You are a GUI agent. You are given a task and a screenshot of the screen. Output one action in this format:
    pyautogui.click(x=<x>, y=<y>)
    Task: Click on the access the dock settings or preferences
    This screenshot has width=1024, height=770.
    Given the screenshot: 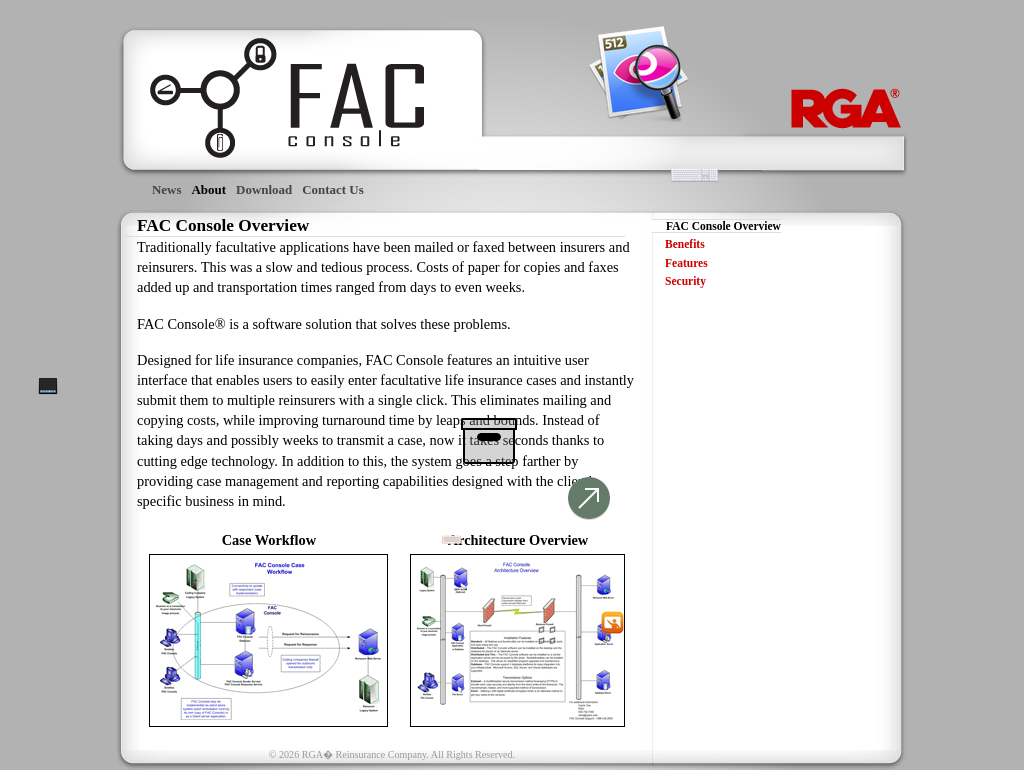 What is the action you would take?
    pyautogui.click(x=48, y=386)
    